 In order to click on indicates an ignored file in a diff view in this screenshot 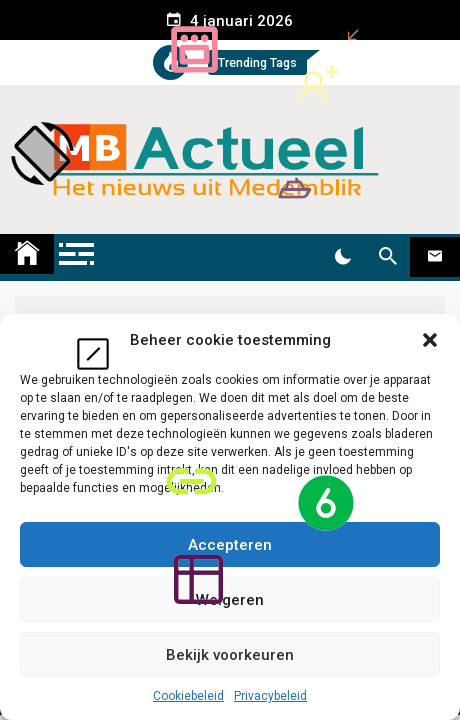, I will do `click(93, 354)`.